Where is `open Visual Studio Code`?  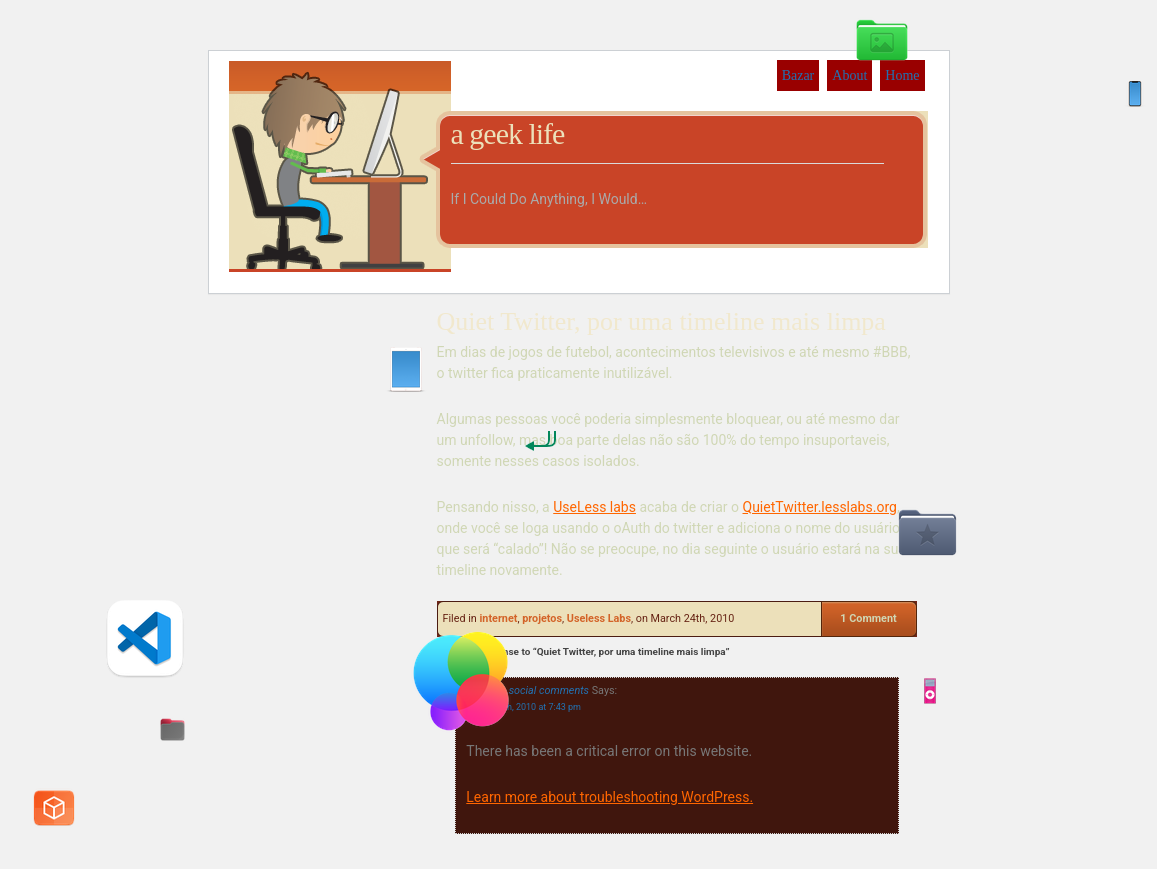
open Visual Studio Code is located at coordinates (145, 638).